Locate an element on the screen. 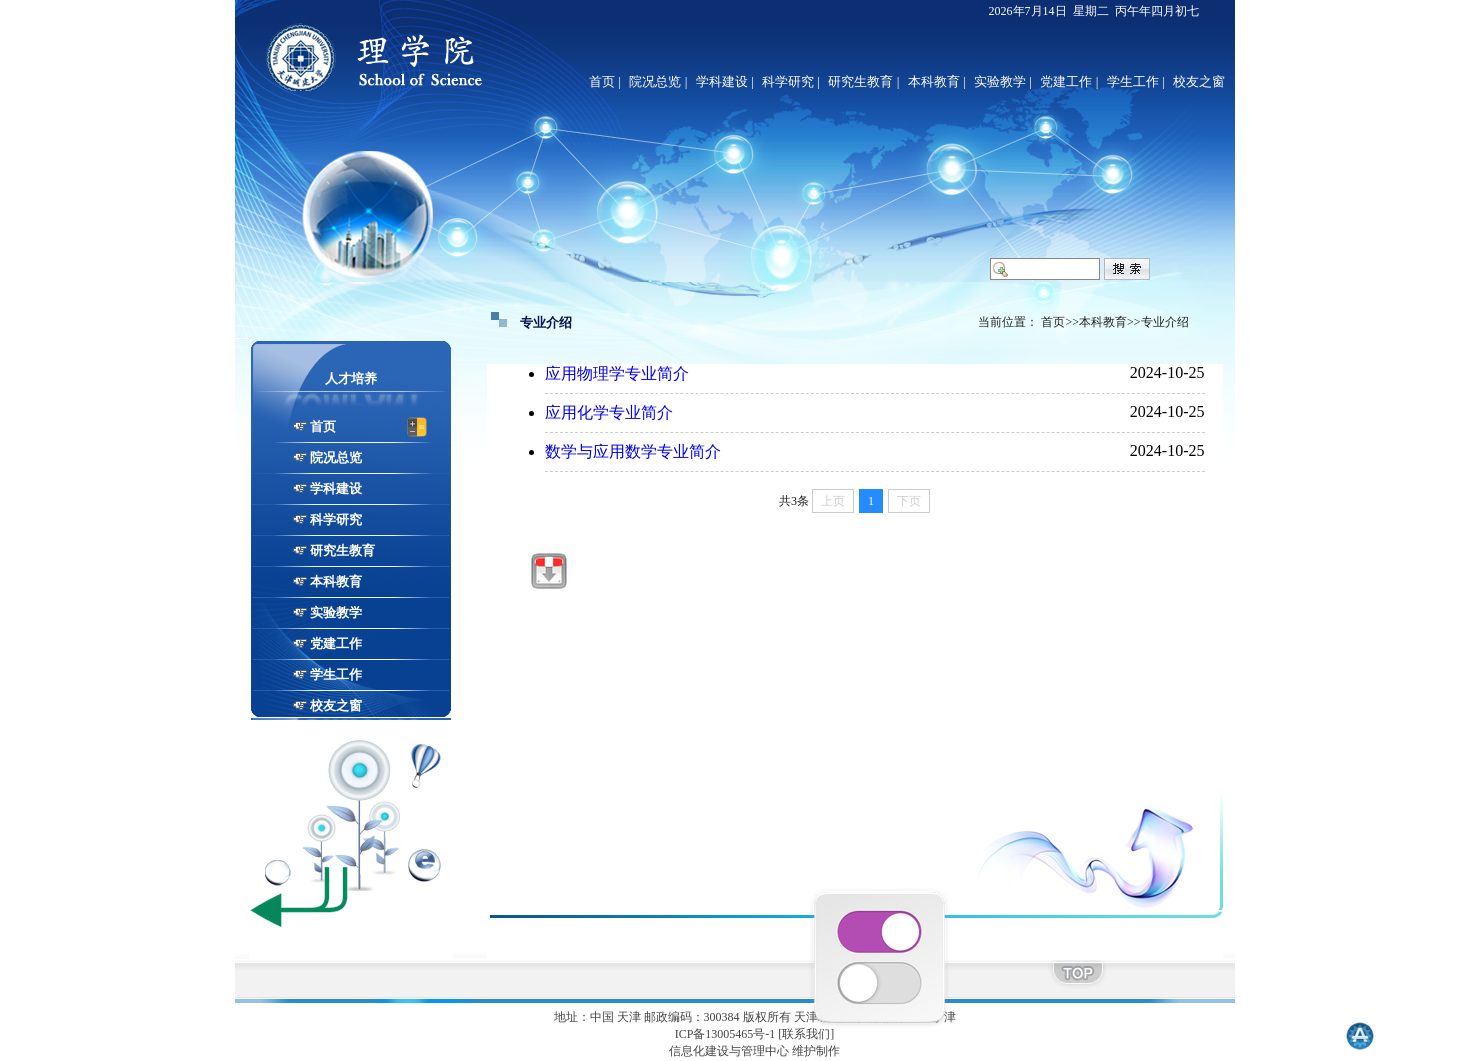 The height and width of the screenshot is (1061, 1469). open the calculator app is located at coordinates (417, 427).